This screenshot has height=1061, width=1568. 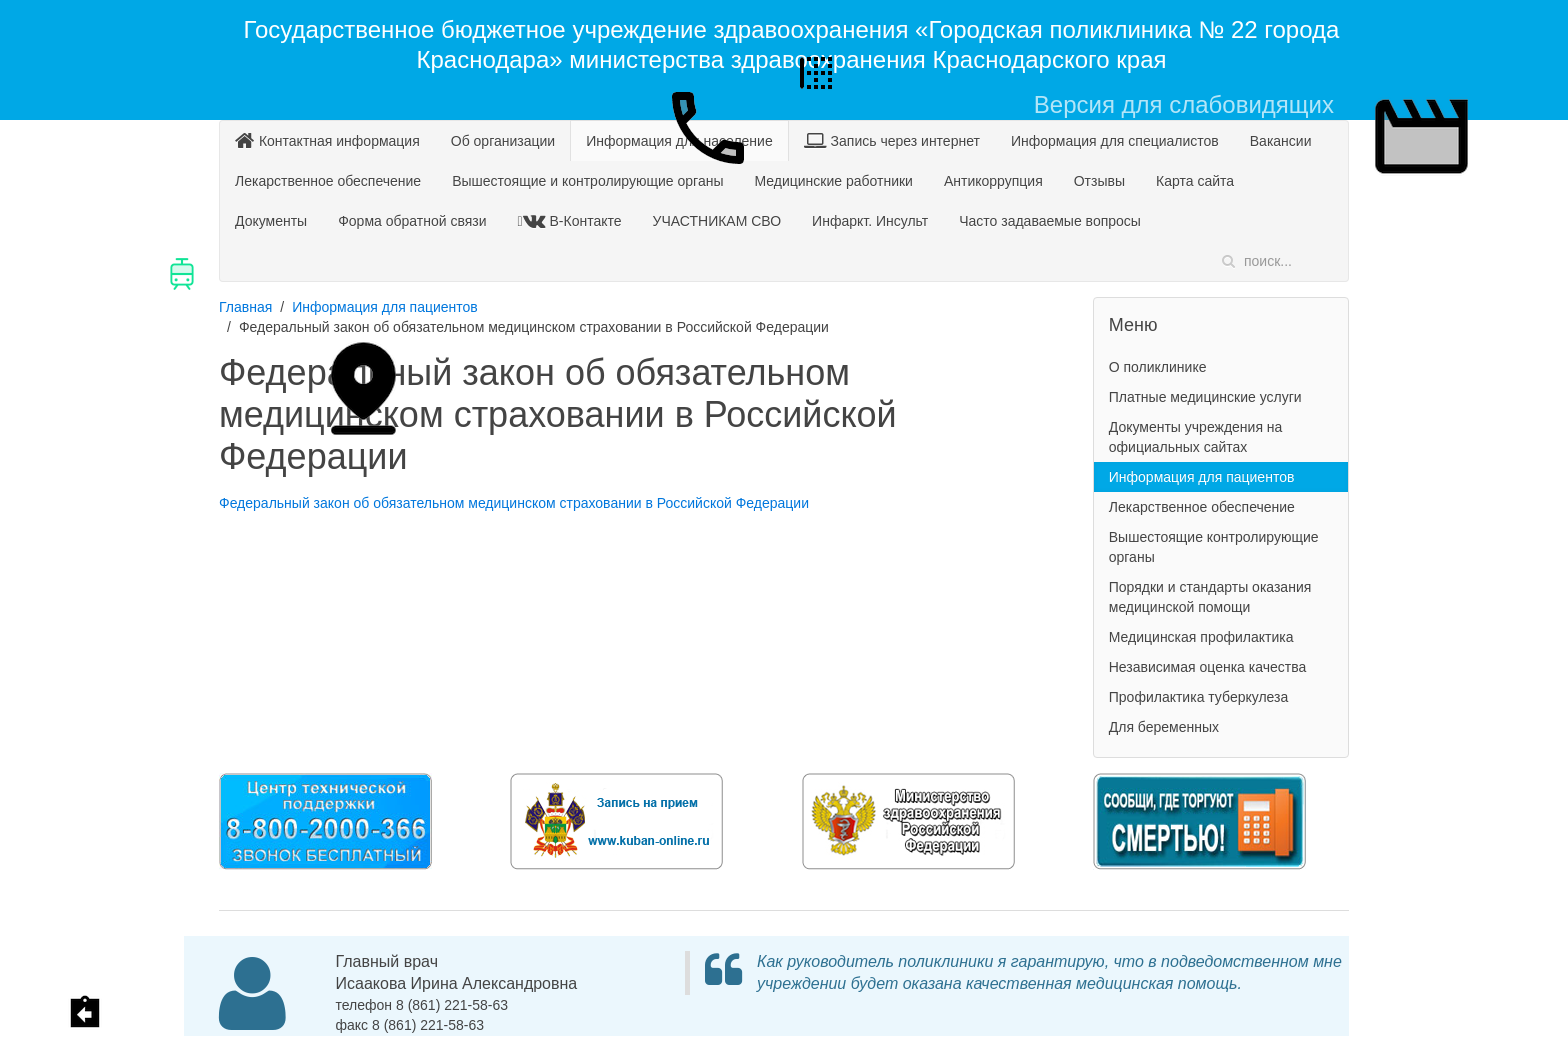 What do you see at coordinates (708, 128) in the screenshot?
I see `make a phone call` at bounding box center [708, 128].